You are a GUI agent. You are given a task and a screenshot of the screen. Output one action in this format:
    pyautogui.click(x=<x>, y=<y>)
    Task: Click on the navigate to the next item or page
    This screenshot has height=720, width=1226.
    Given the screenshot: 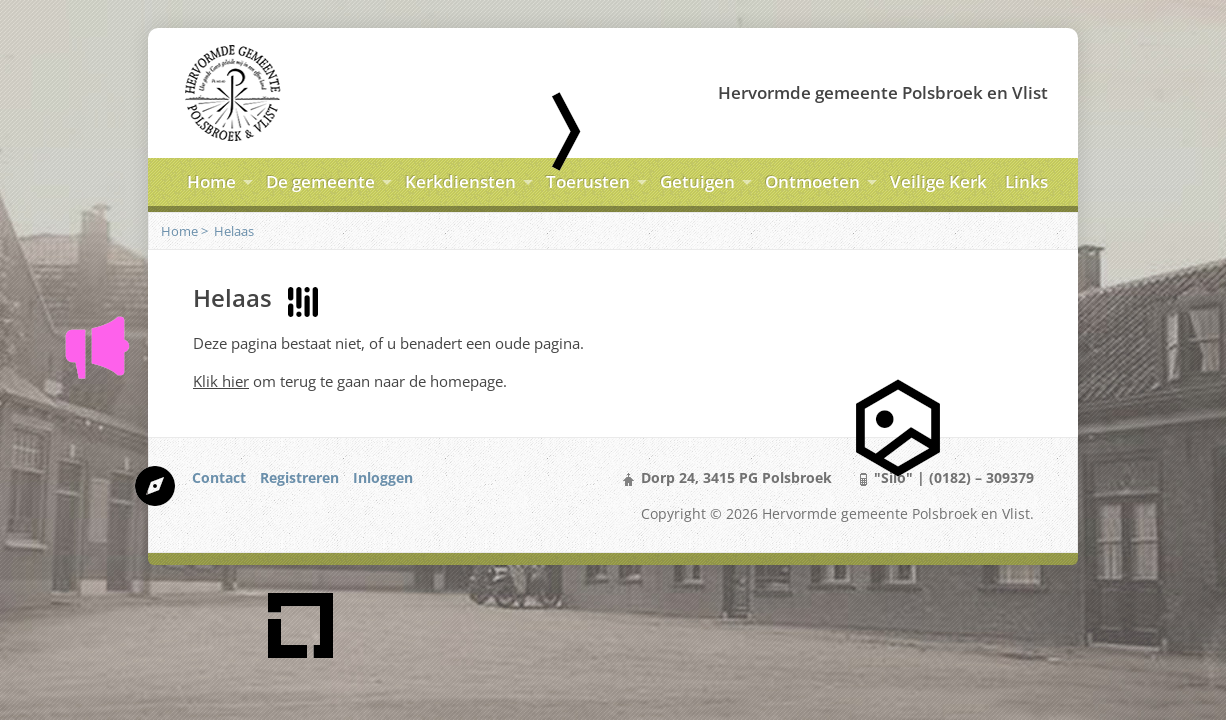 What is the action you would take?
    pyautogui.click(x=564, y=131)
    